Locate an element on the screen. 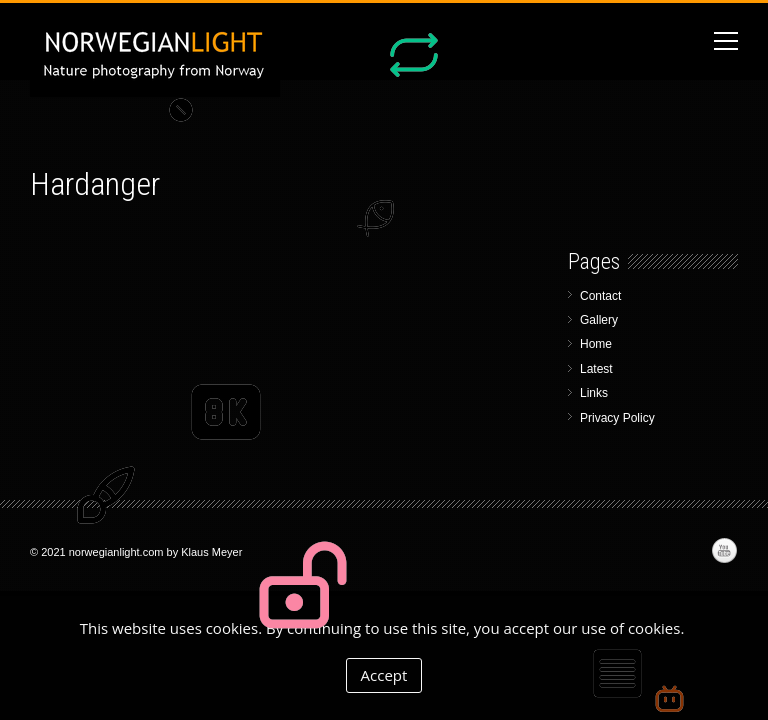 The image size is (768, 720). access fishing or aquatic content is located at coordinates (377, 217).